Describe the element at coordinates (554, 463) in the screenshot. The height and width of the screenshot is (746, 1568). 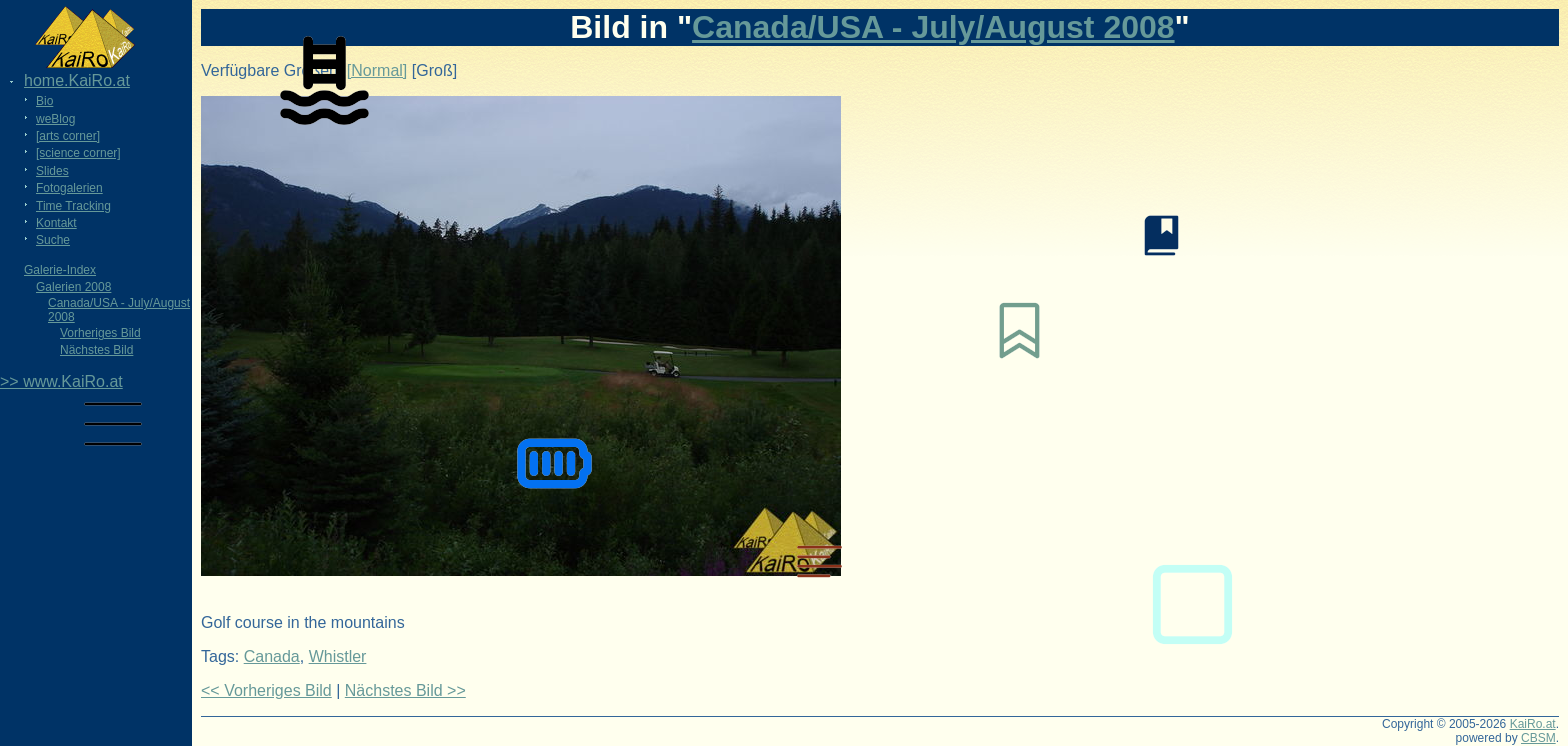
I see `indicates full or nearly full battery level` at that location.